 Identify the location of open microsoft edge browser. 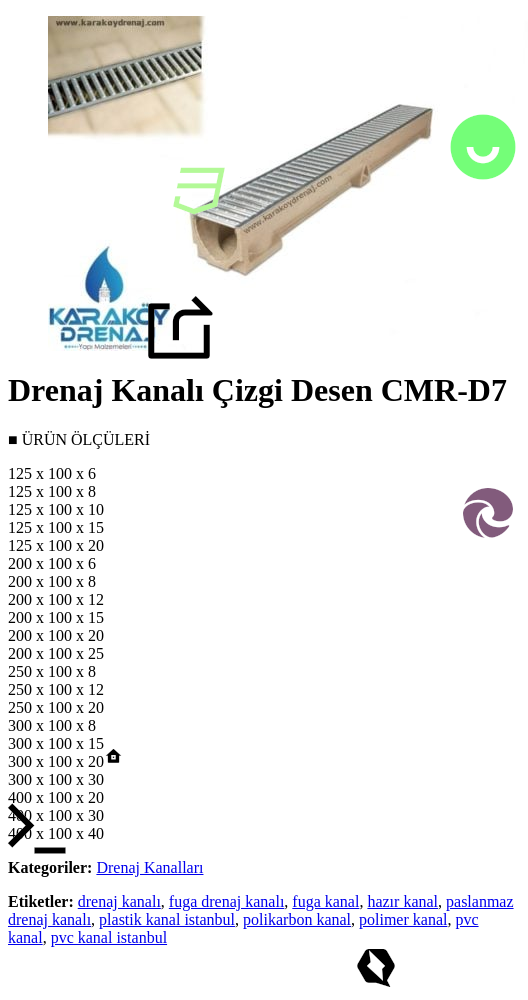
(488, 513).